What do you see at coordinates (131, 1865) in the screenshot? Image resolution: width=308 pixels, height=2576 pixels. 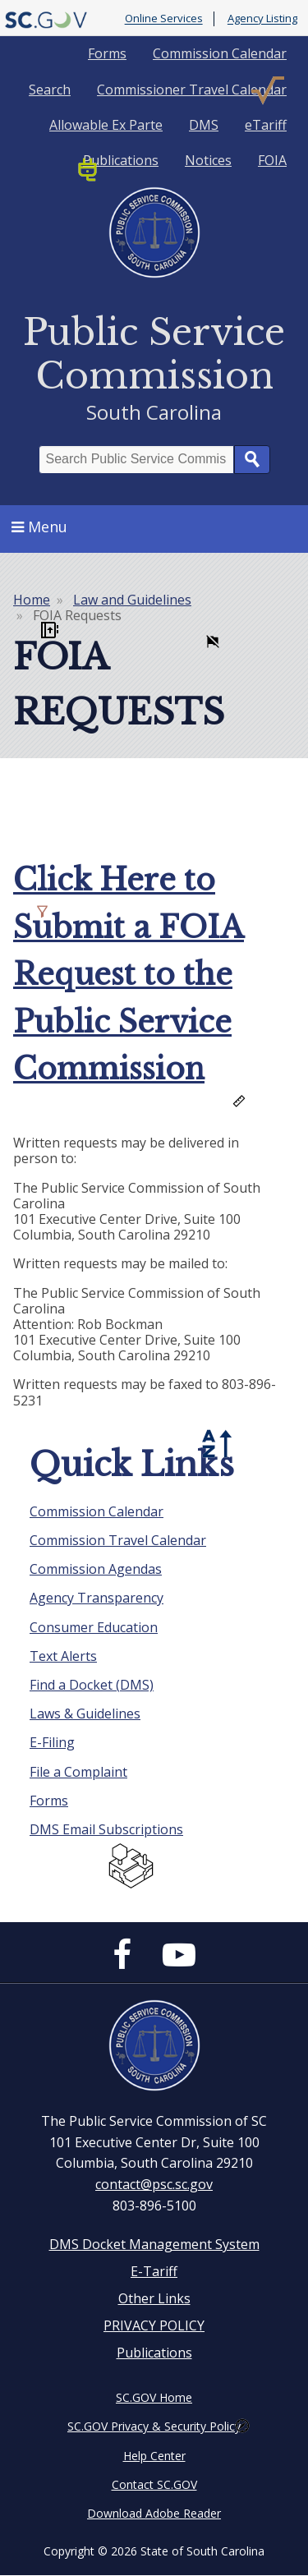 I see `launch minetest game` at bounding box center [131, 1865].